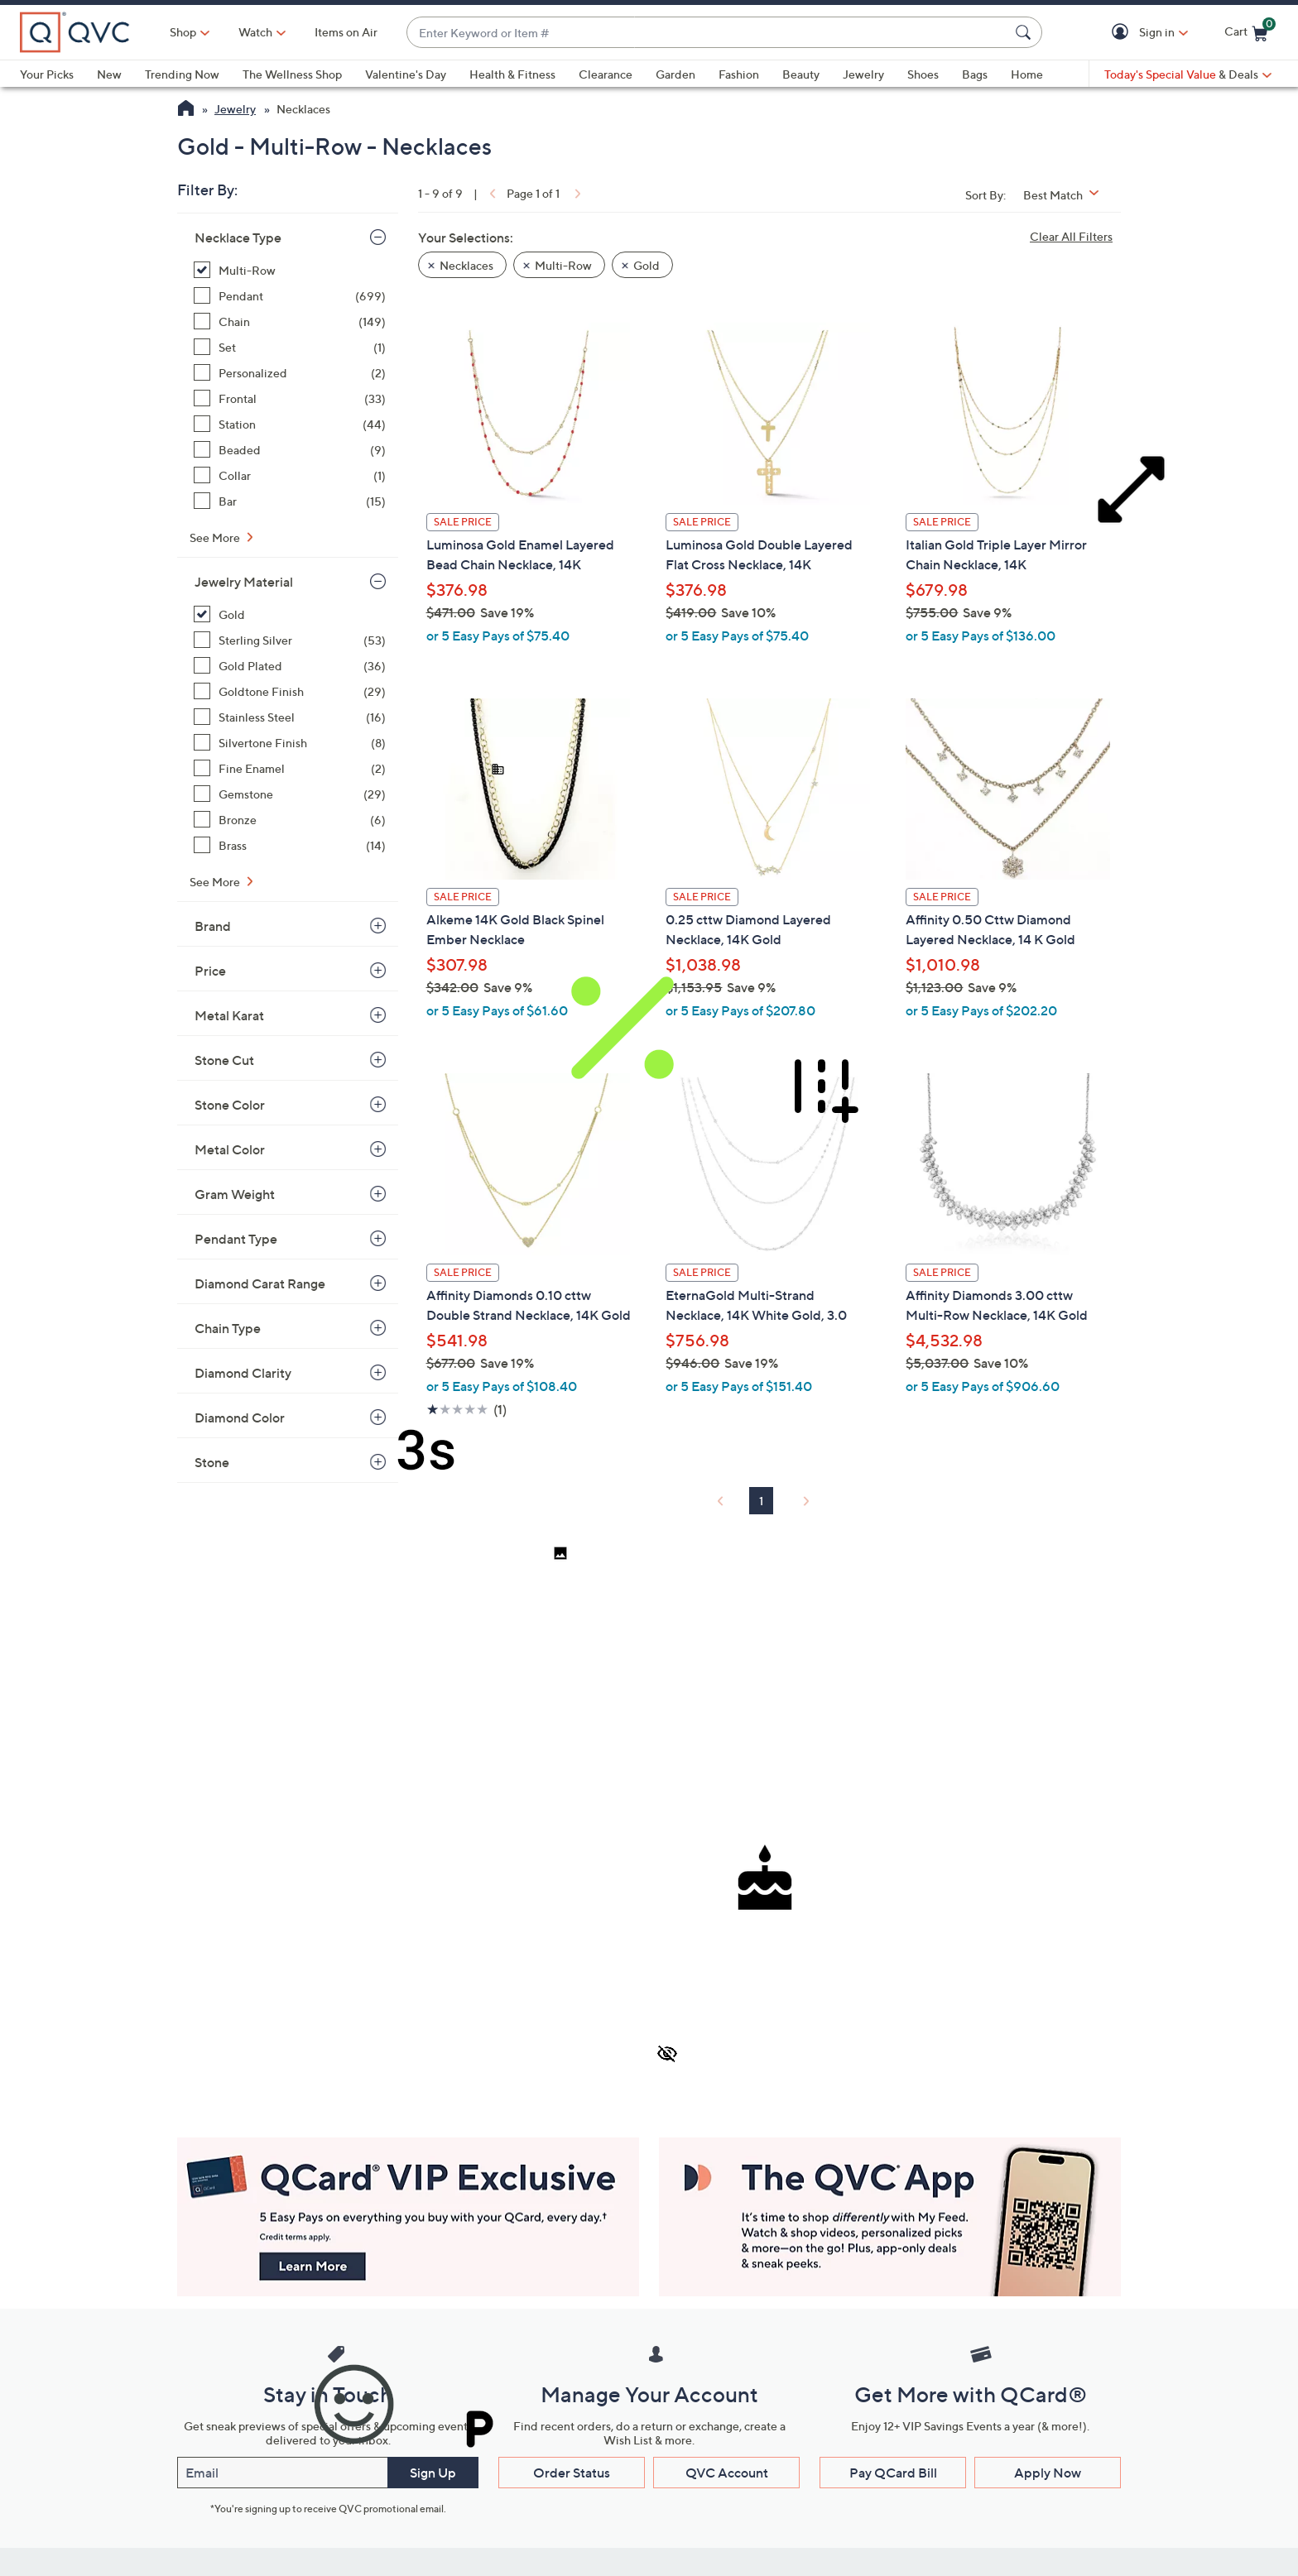 This screenshot has height=2576, width=1298. Describe the element at coordinates (560, 1553) in the screenshot. I see `view photos or images` at that location.